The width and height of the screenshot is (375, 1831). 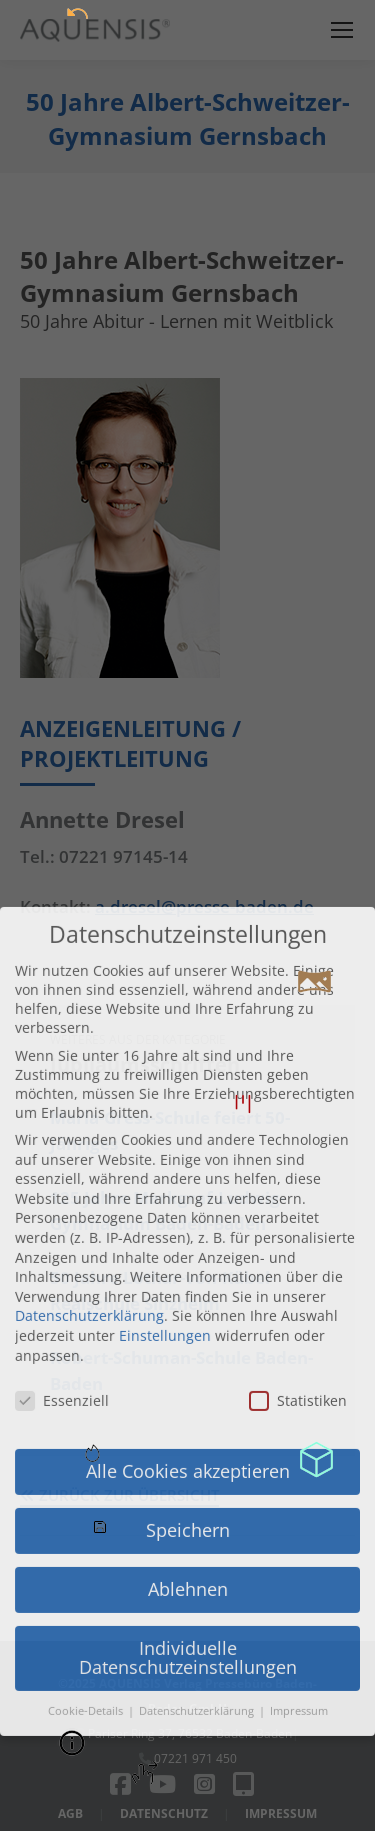 I want to click on view more information or details, so click(x=72, y=1743).